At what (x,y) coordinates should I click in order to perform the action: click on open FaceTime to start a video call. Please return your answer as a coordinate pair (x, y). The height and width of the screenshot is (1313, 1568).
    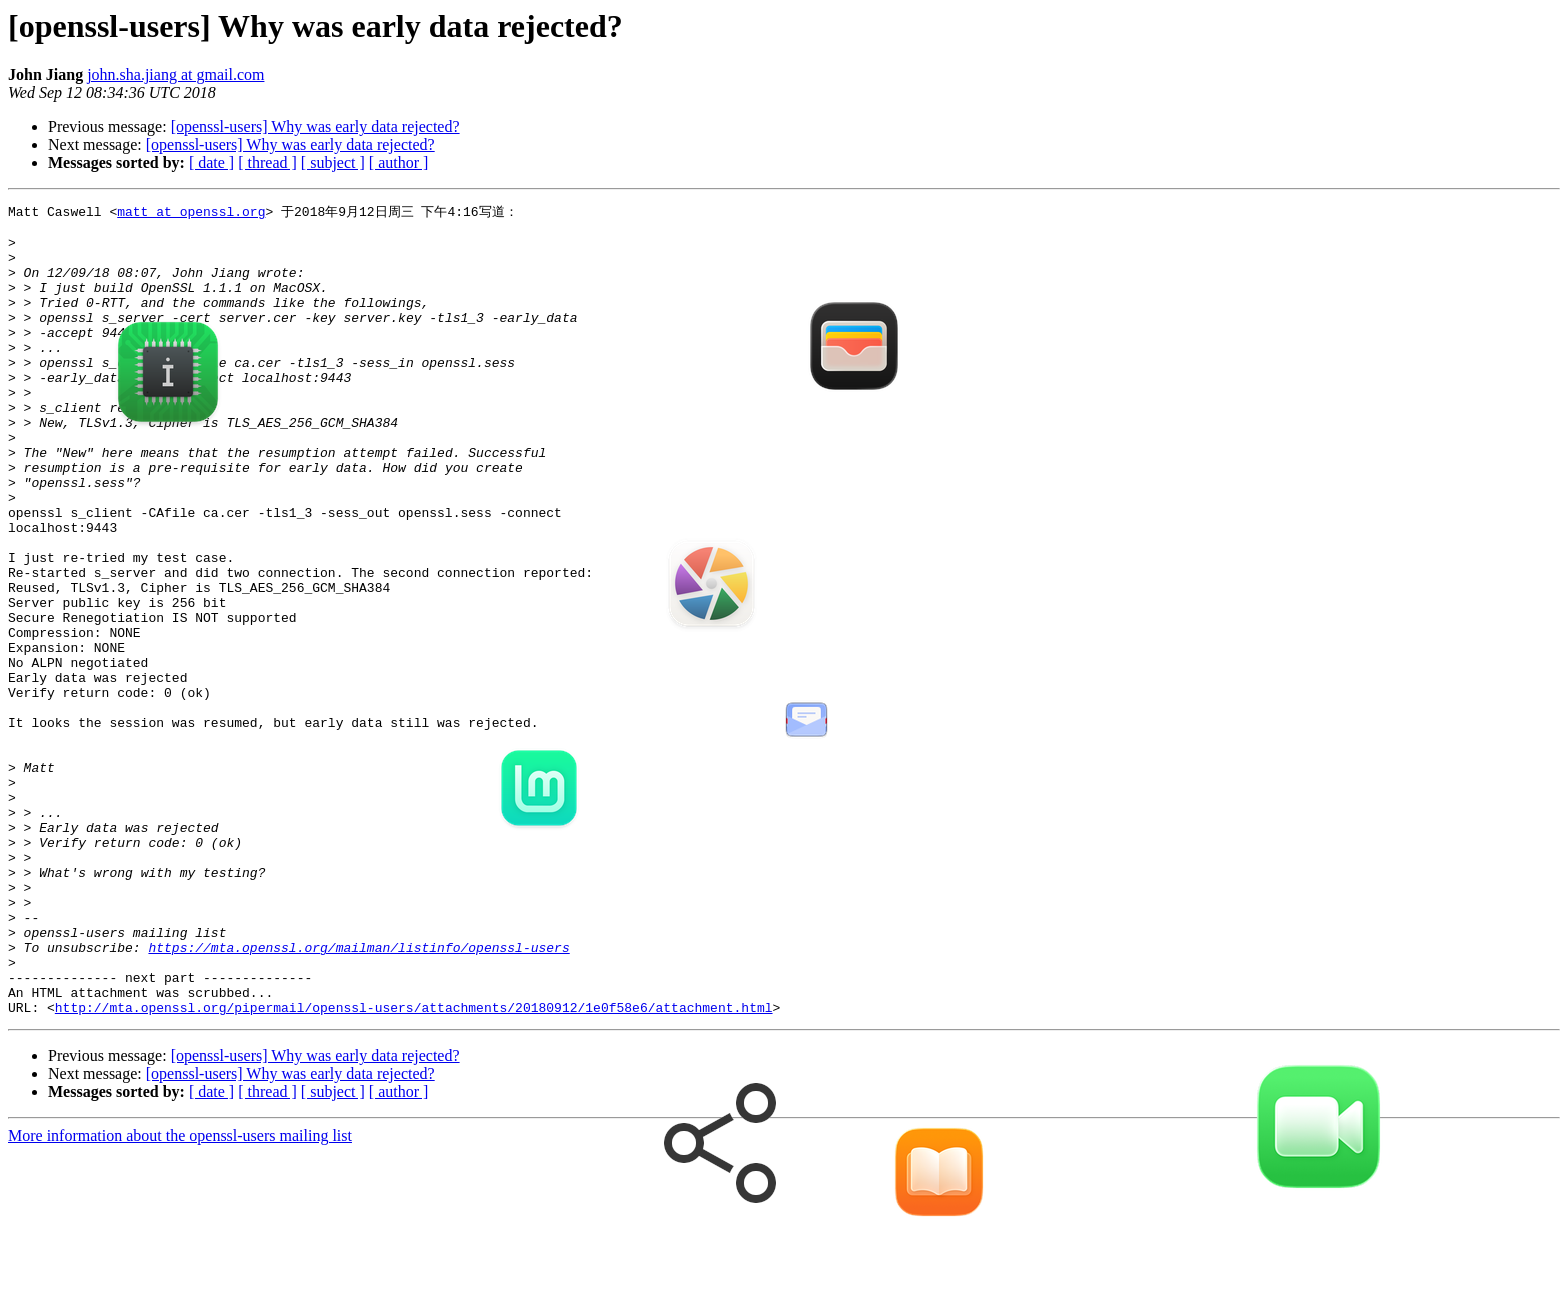
    Looking at the image, I should click on (1318, 1126).